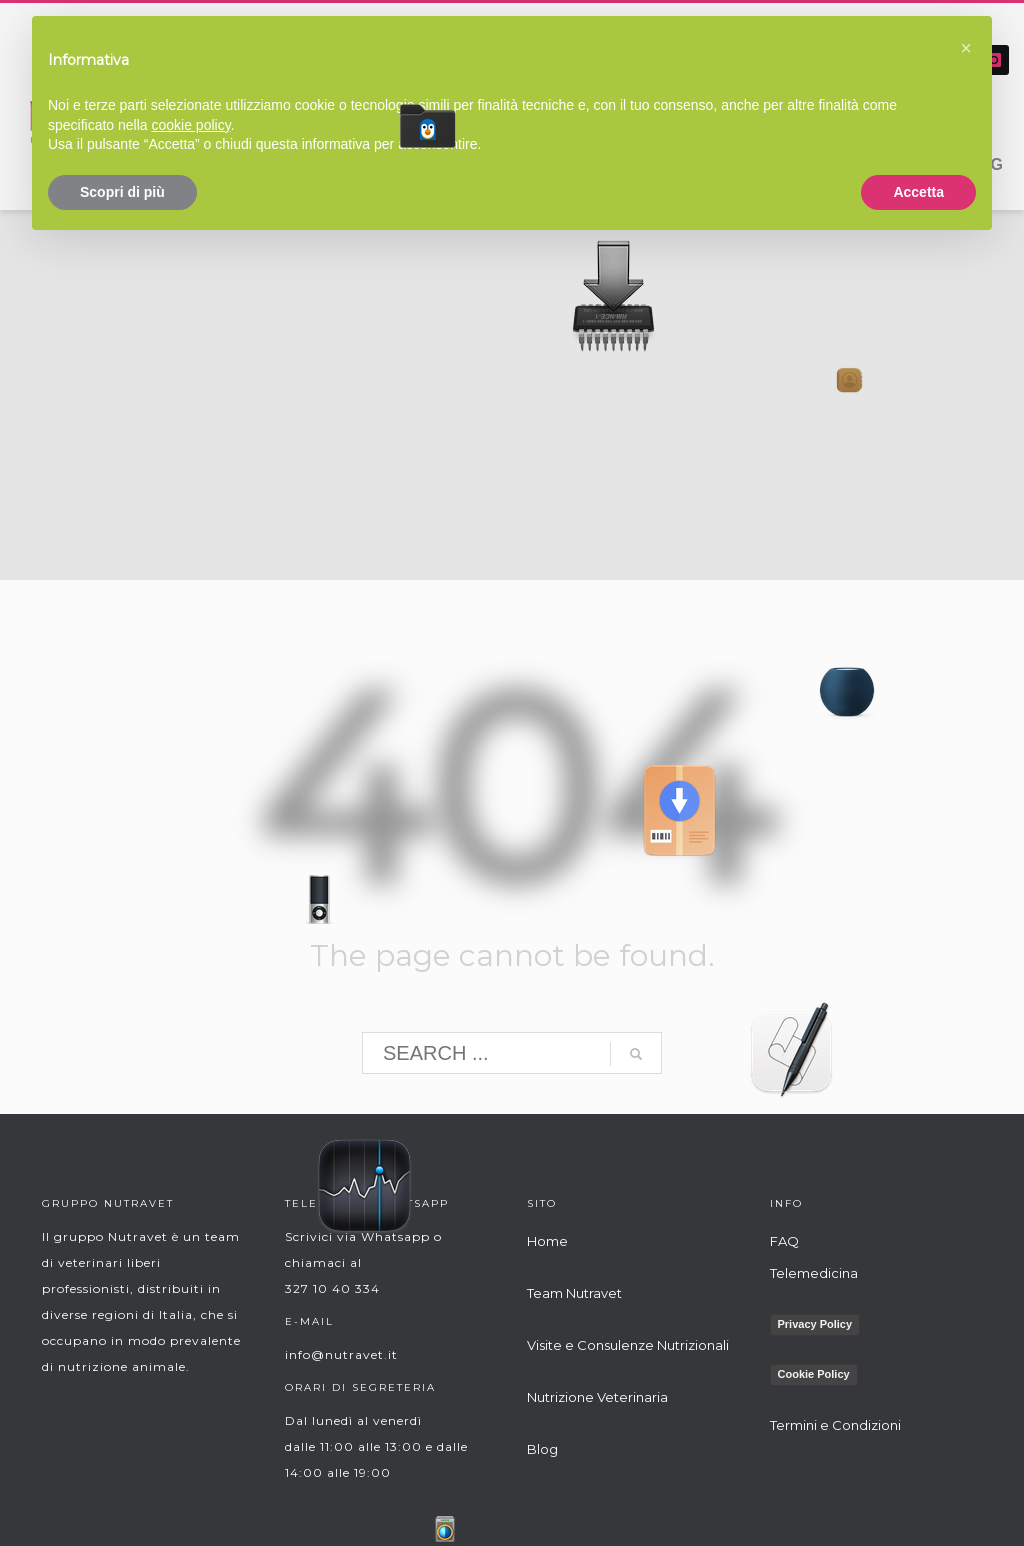 This screenshot has height=1546, width=1024. Describe the element at coordinates (427, 127) in the screenshot. I see `open windows subsystem for linux files` at that location.